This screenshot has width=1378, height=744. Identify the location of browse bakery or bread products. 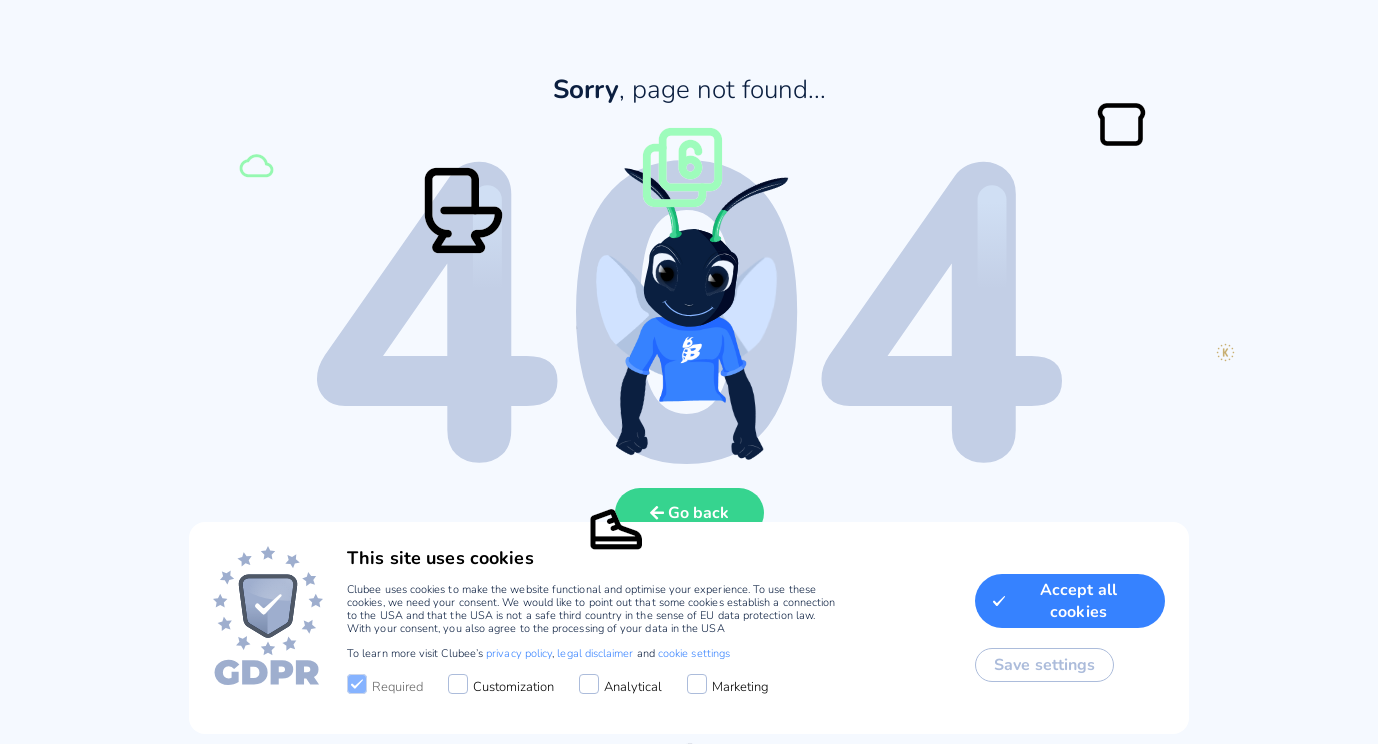
(1121, 124).